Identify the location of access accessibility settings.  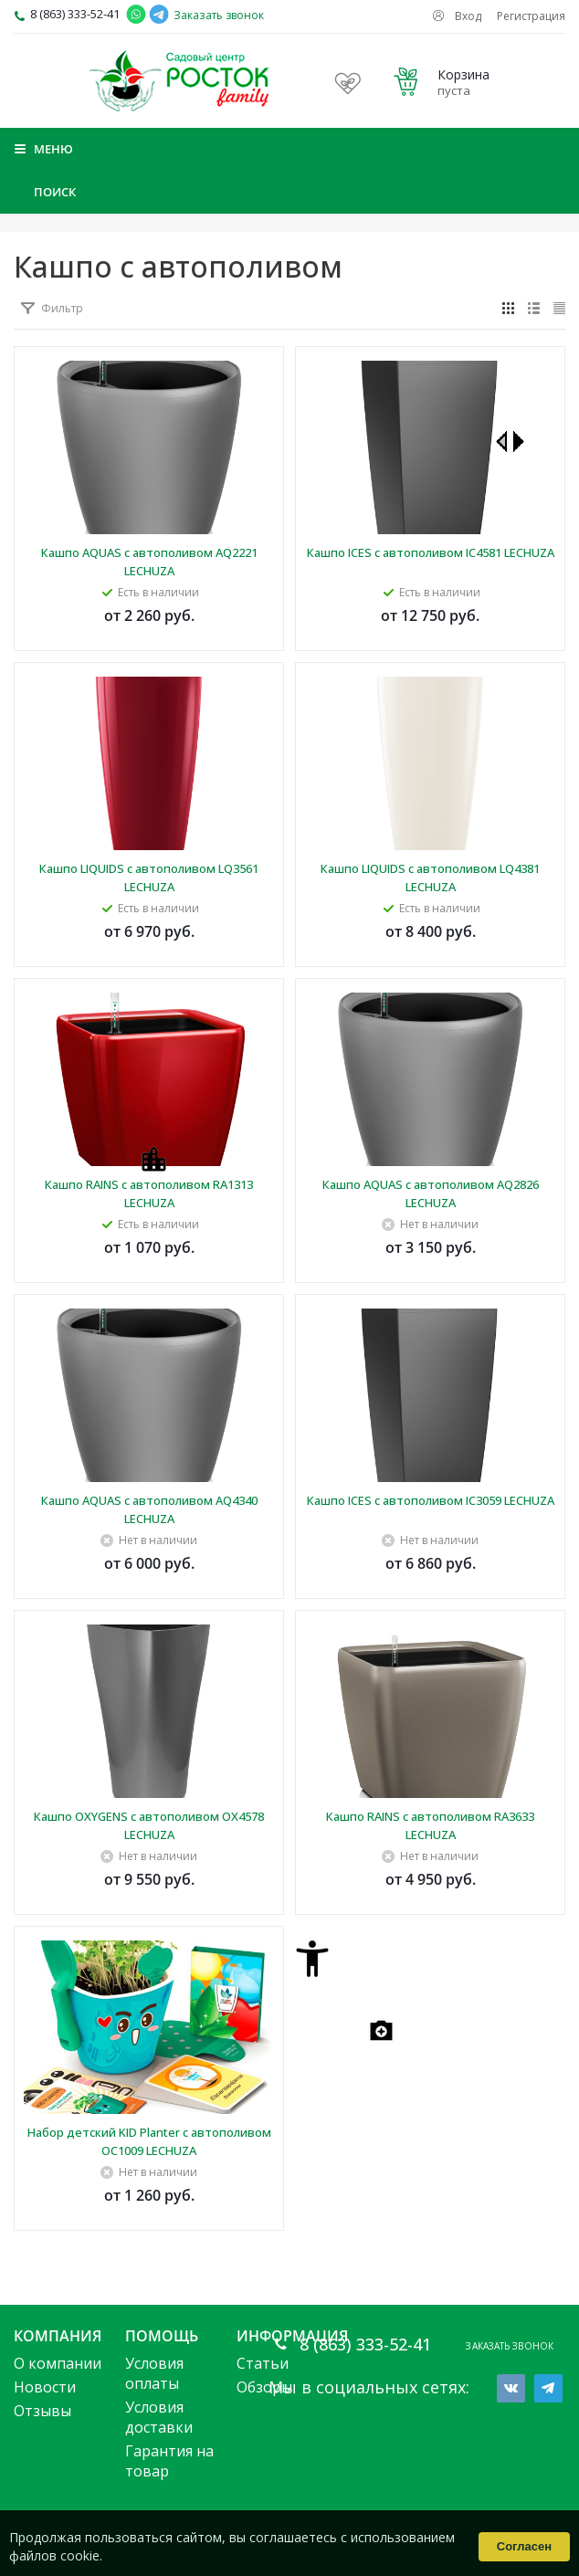
(312, 1959).